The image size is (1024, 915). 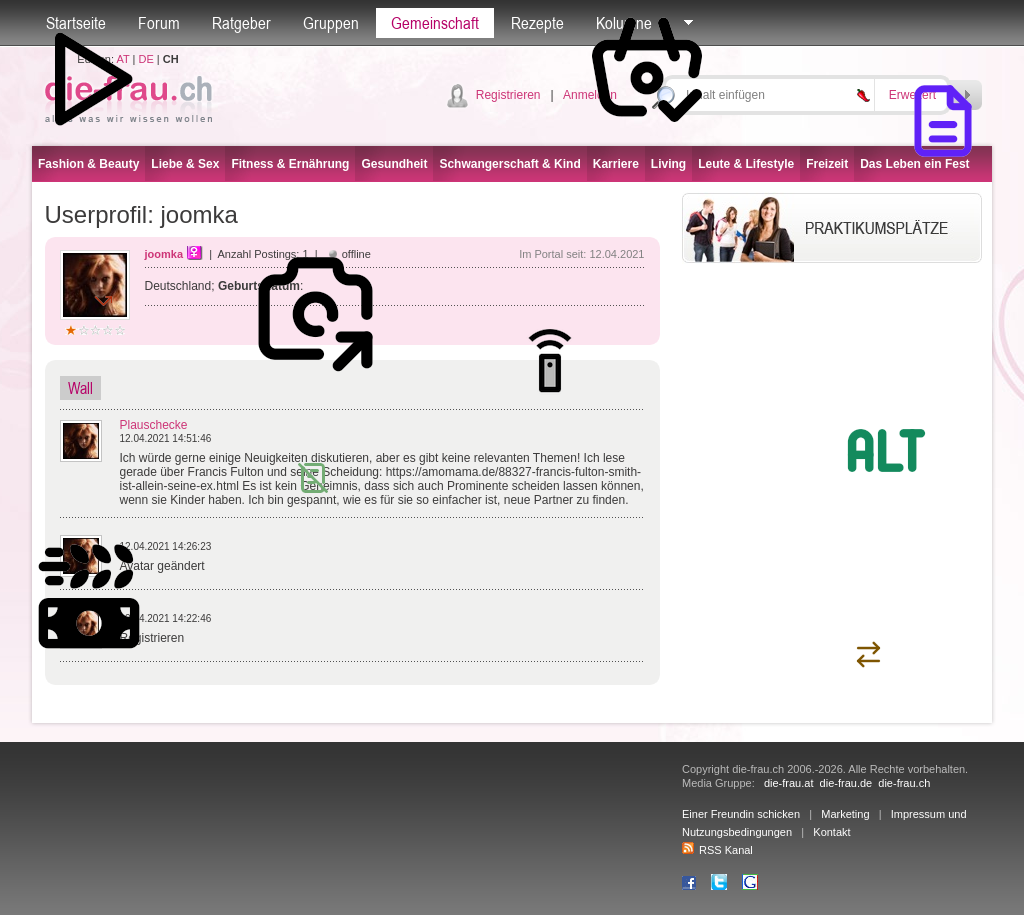 What do you see at coordinates (89, 598) in the screenshot?
I see `access agricultural subsidies or farm payments` at bounding box center [89, 598].